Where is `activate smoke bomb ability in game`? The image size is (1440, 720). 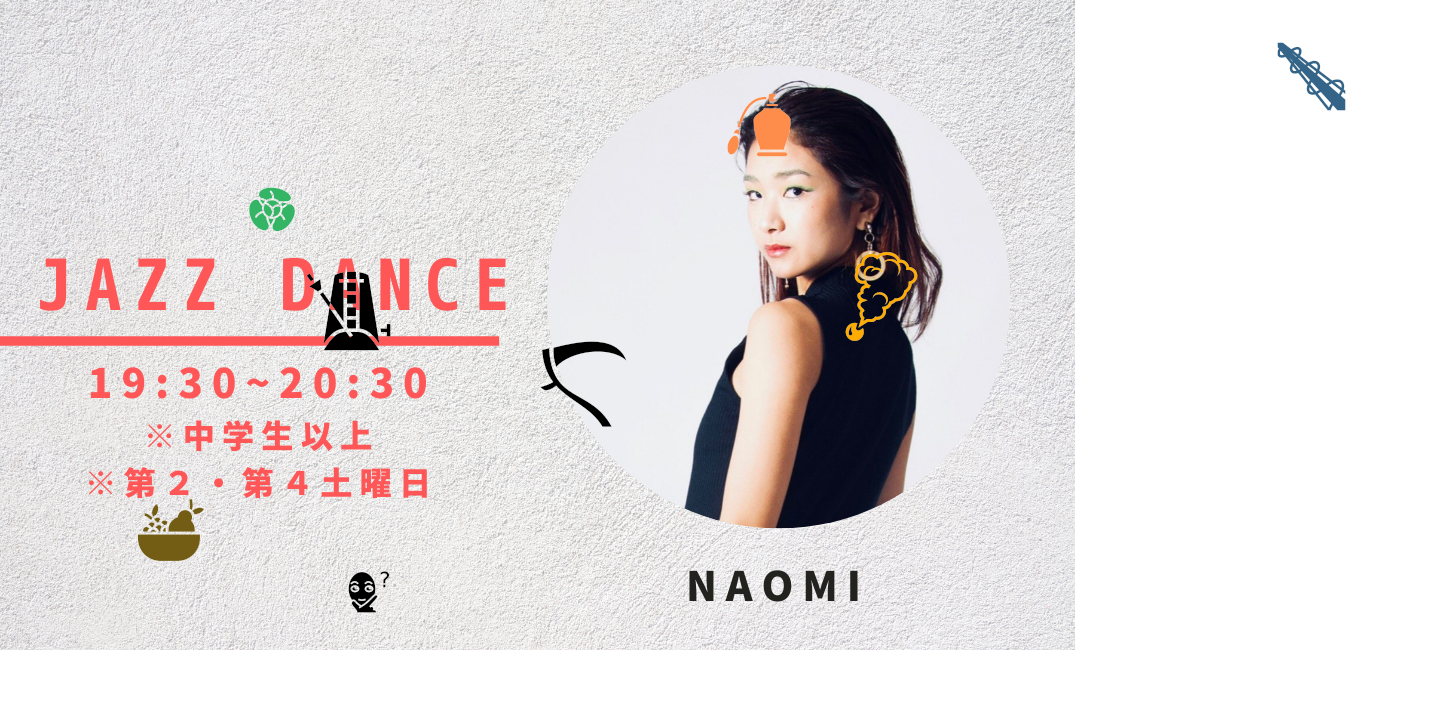 activate smoke bomb ability in game is located at coordinates (881, 296).